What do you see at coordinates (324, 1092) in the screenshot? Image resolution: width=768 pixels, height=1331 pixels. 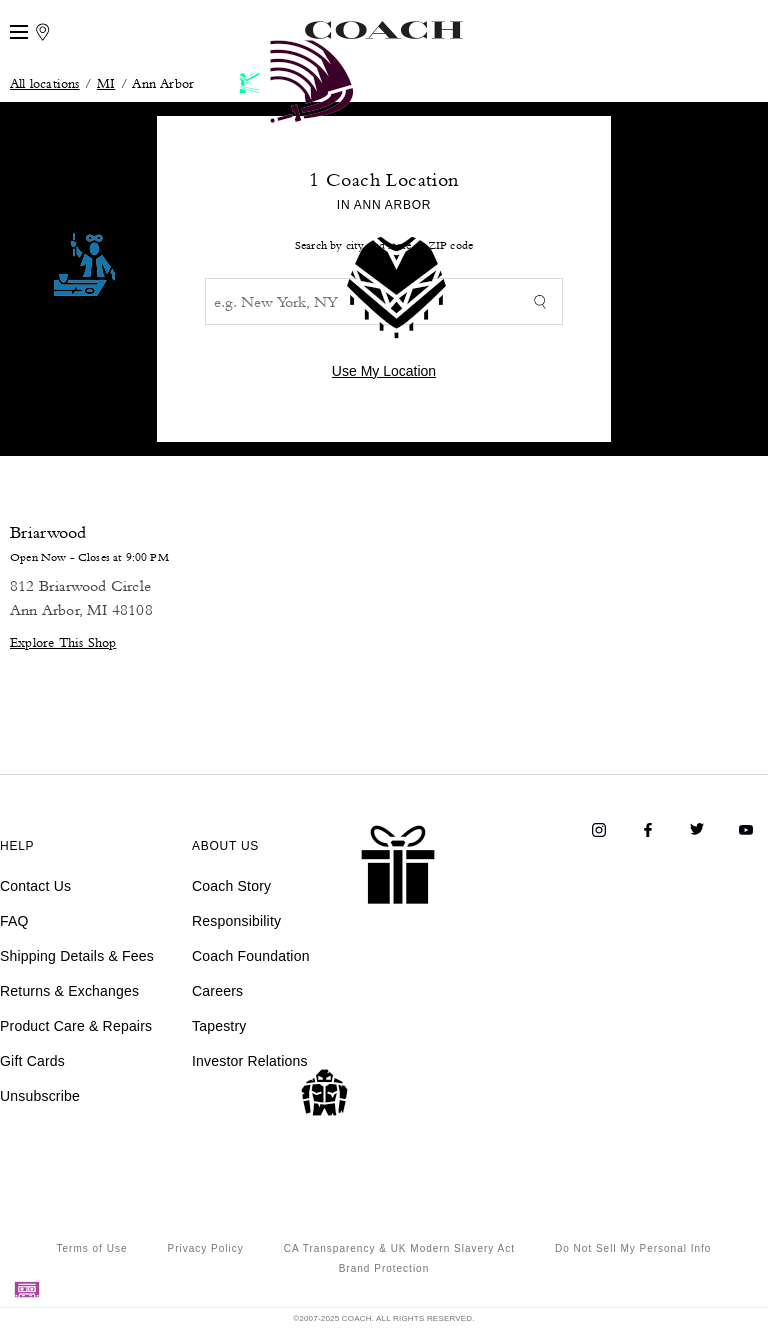 I see `summon or deploy a rock golem unit` at bounding box center [324, 1092].